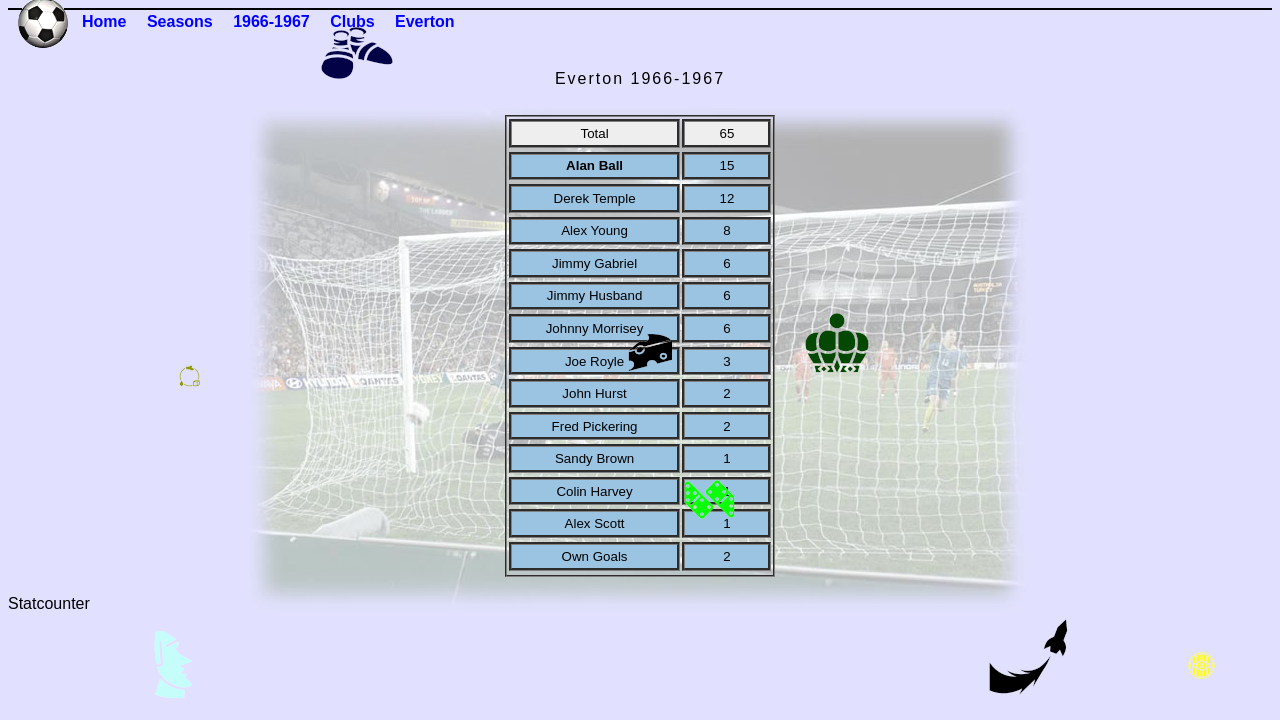 This screenshot has width=1280, height=720. What do you see at coordinates (709, 499) in the screenshot?
I see `access domino or tile-based games` at bounding box center [709, 499].